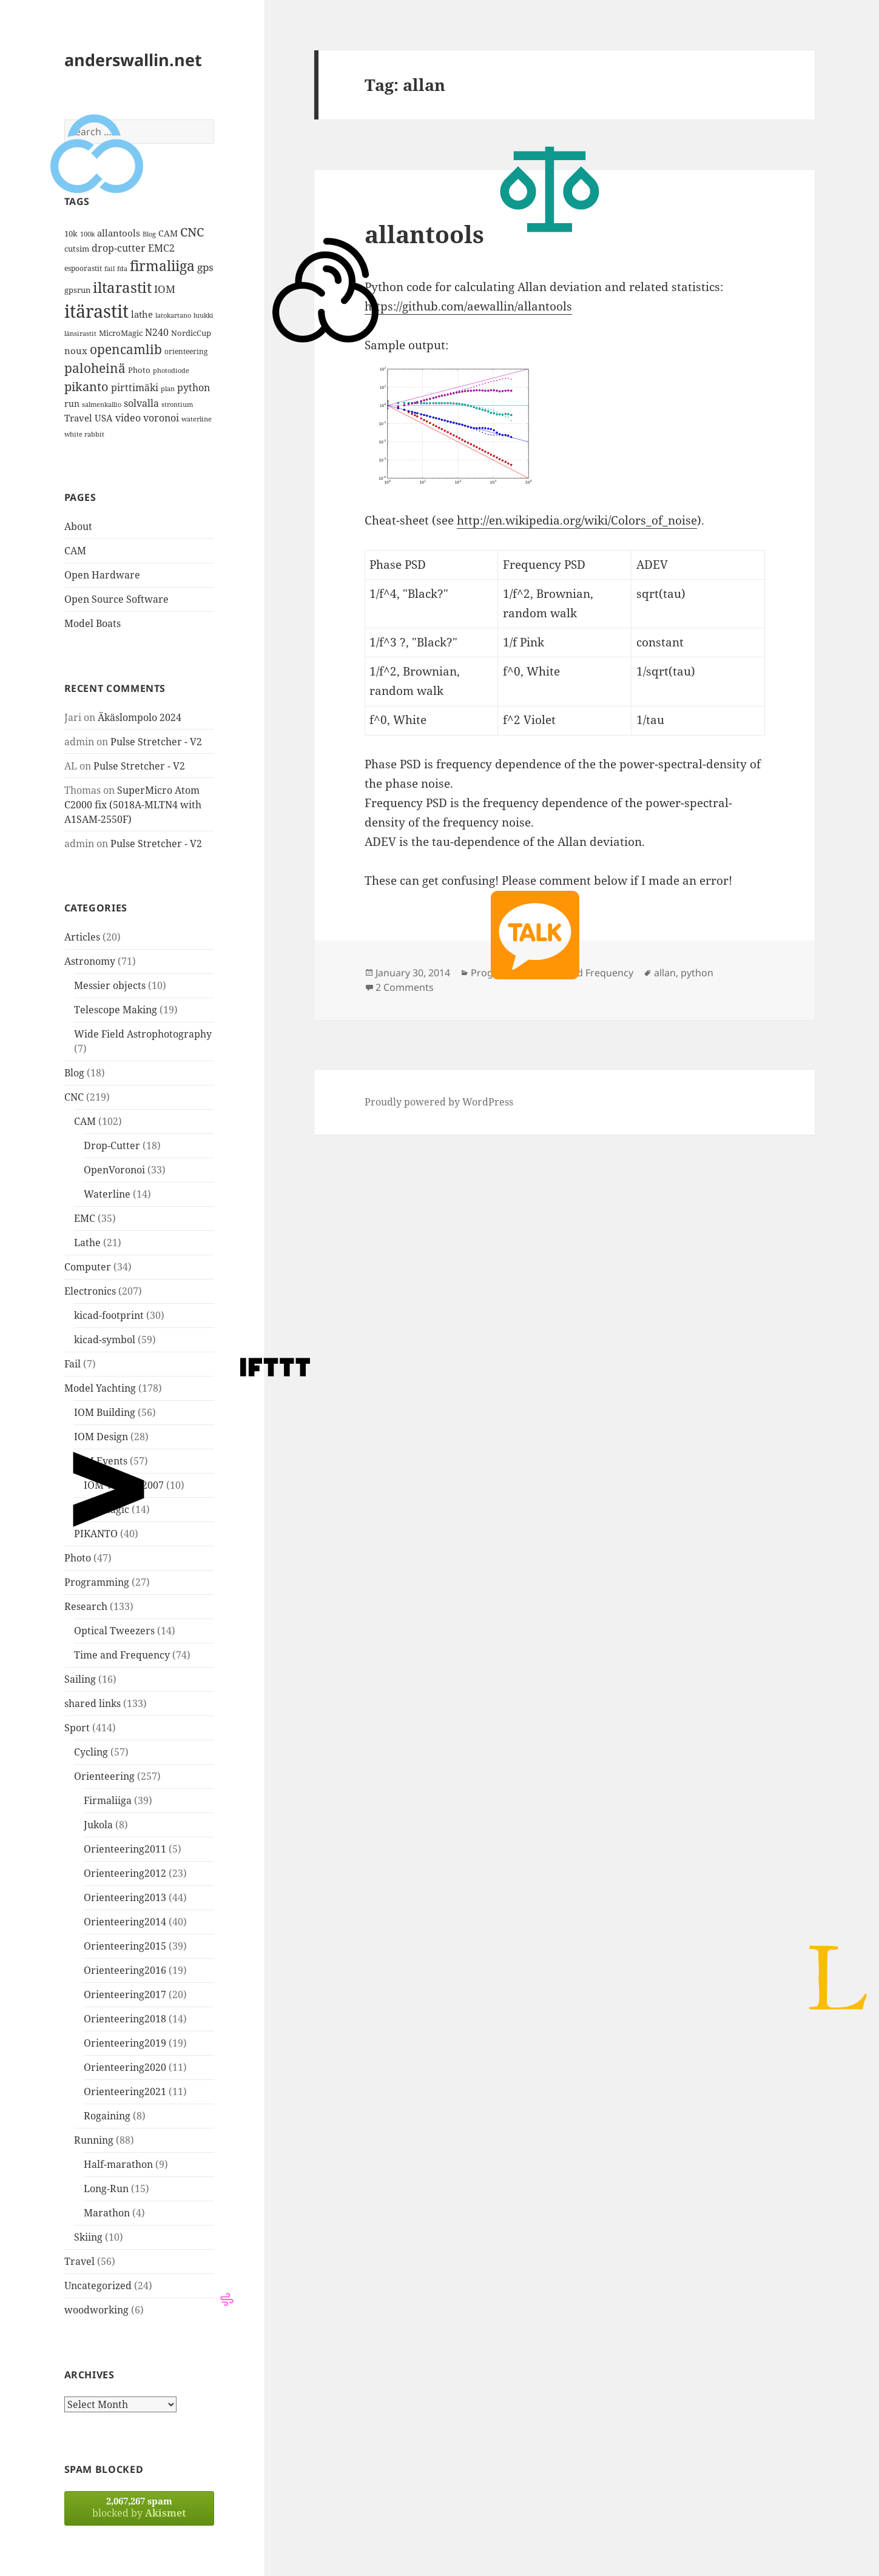  What do you see at coordinates (227, 2299) in the screenshot?
I see `indicates windy weather conditions` at bounding box center [227, 2299].